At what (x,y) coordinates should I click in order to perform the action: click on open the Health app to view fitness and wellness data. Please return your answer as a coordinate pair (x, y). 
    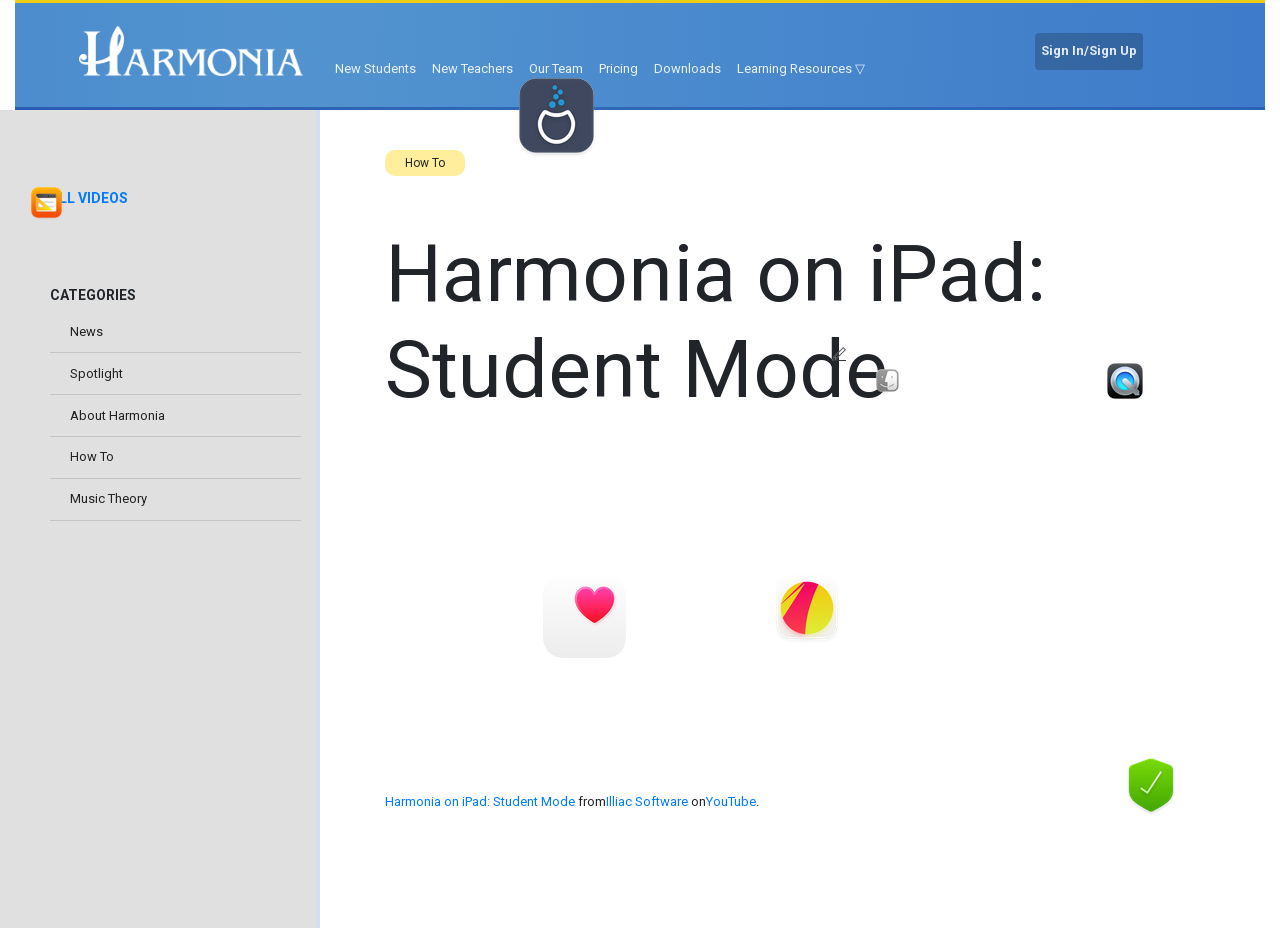
    Looking at the image, I should click on (584, 616).